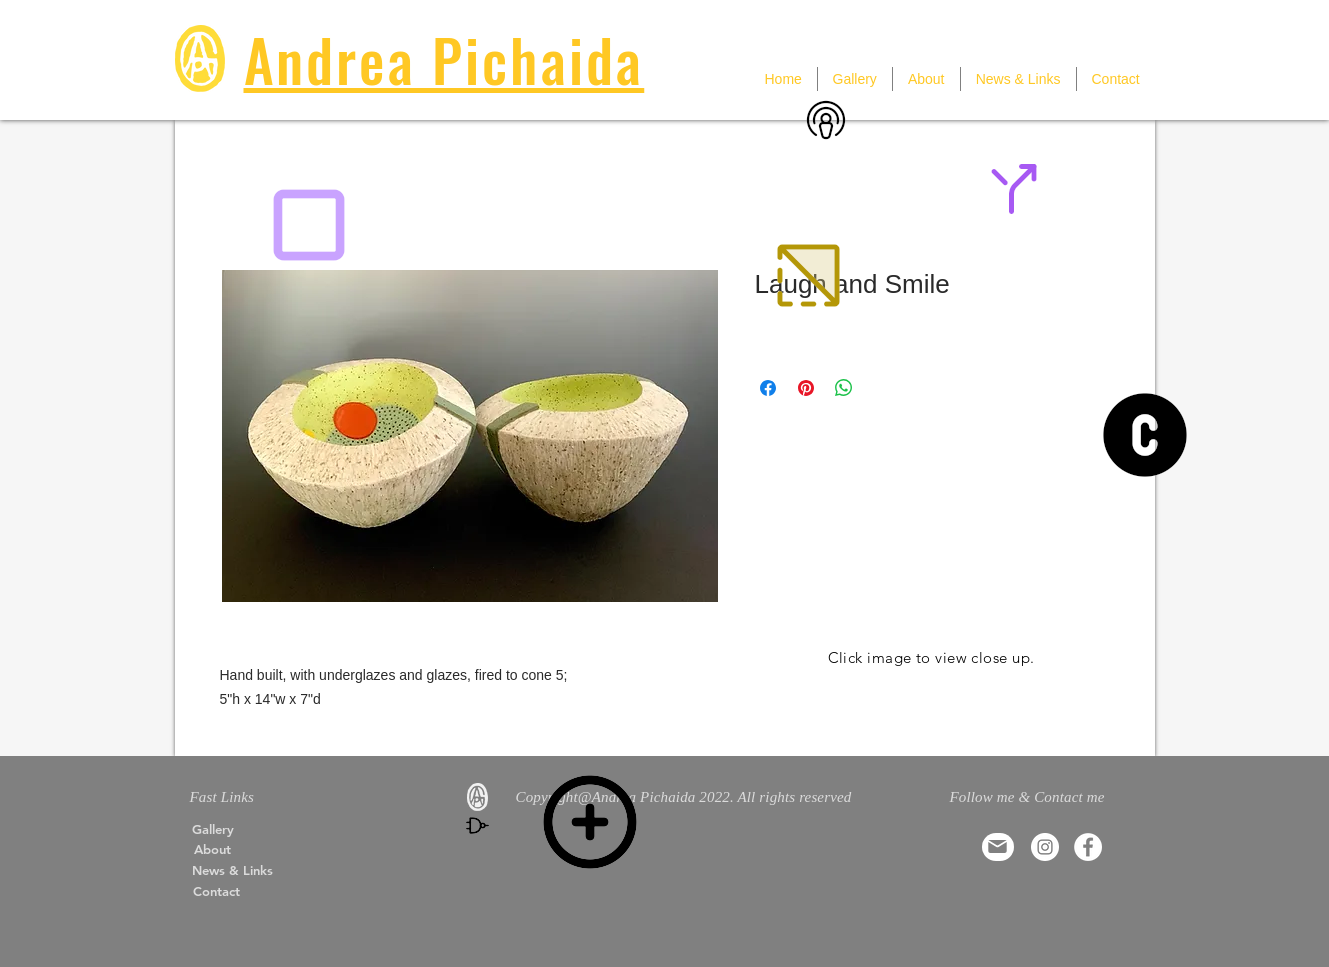 The width and height of the screenshot is (1329, 967). What do you see at coordinates (477, 825) in the screenshot?
I see `represents a NAND logic gate in circuit design` at bounding box center [477, 825].